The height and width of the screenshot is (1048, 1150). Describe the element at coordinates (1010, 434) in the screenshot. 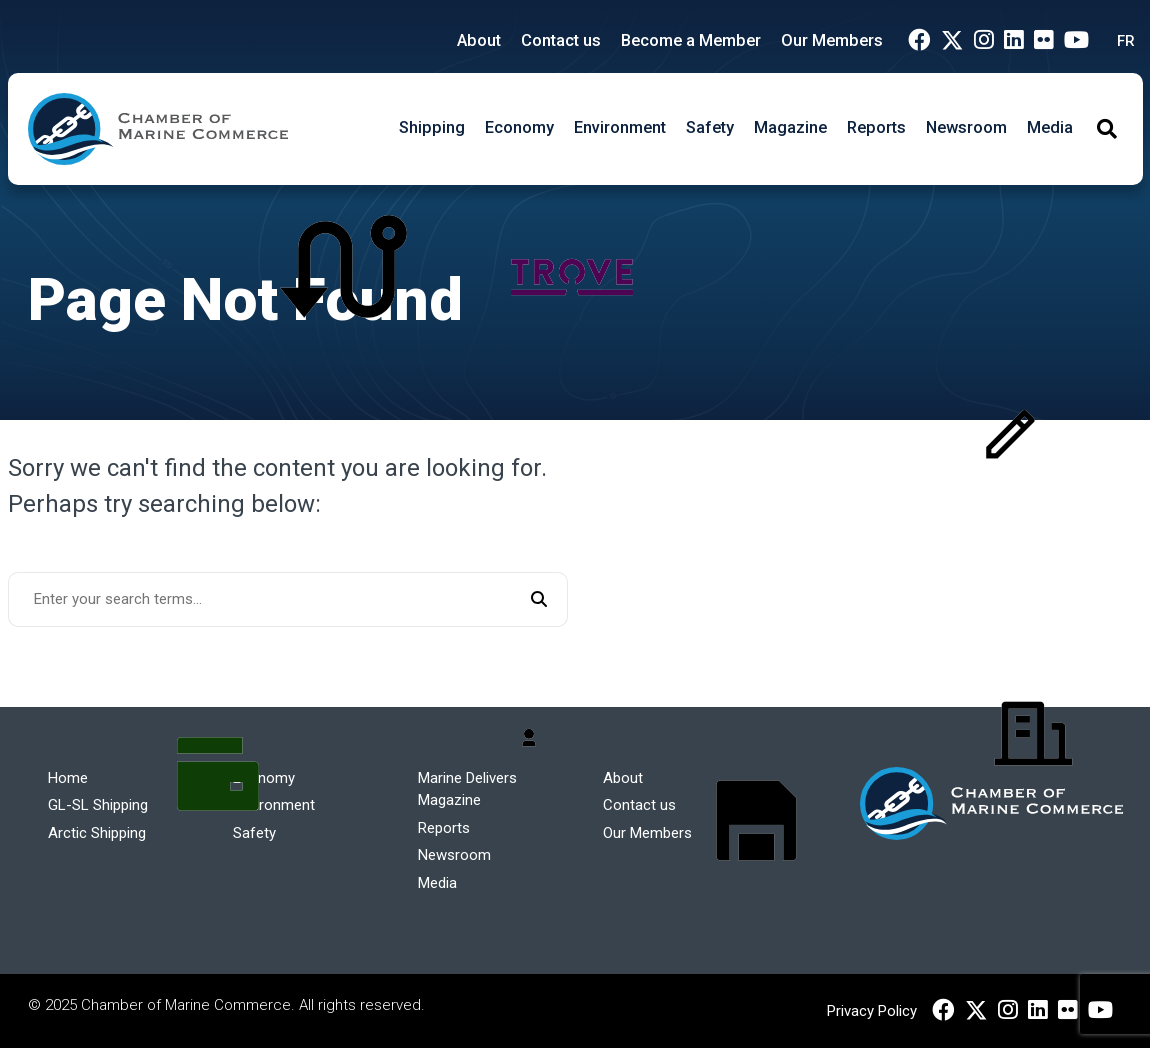

I see `edit content or text` at that location.